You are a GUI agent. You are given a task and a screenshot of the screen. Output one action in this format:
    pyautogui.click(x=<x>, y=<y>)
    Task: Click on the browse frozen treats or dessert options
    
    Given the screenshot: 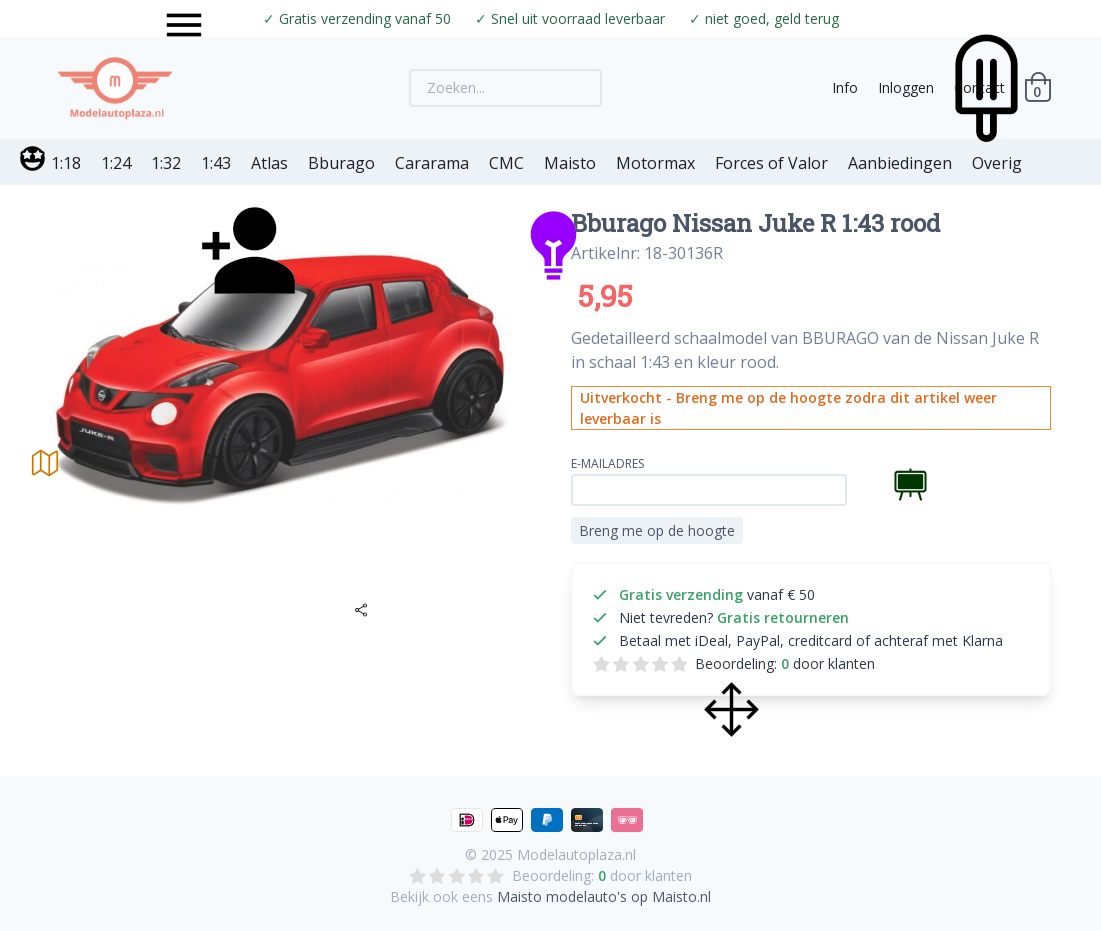 What is the action you would take?
    pyautogui.click(x=986, y=86)
    